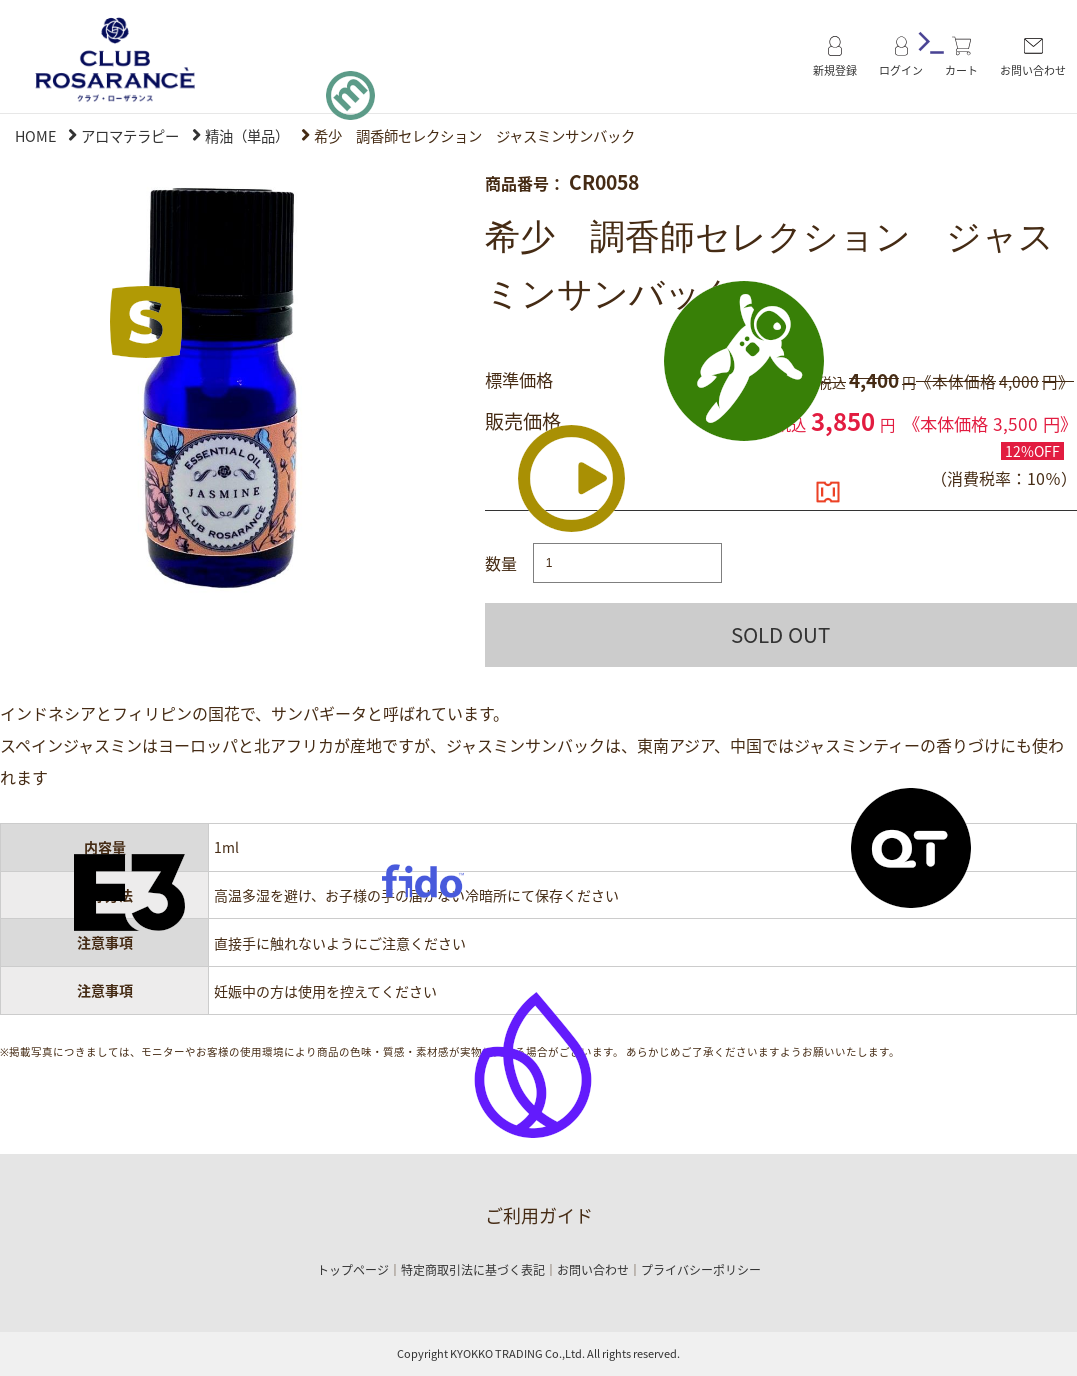  I want to click on quicktype app or service logo, so click(911, 848).